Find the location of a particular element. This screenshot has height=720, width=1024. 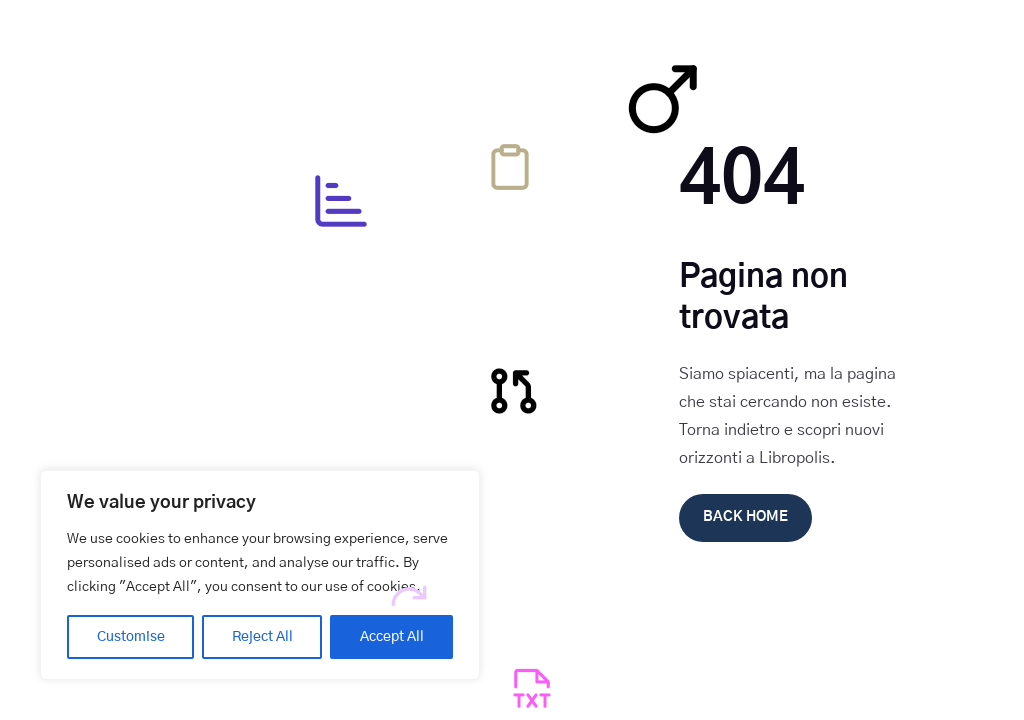

view growth analytics or statistics is located at coordinates (341, 201).